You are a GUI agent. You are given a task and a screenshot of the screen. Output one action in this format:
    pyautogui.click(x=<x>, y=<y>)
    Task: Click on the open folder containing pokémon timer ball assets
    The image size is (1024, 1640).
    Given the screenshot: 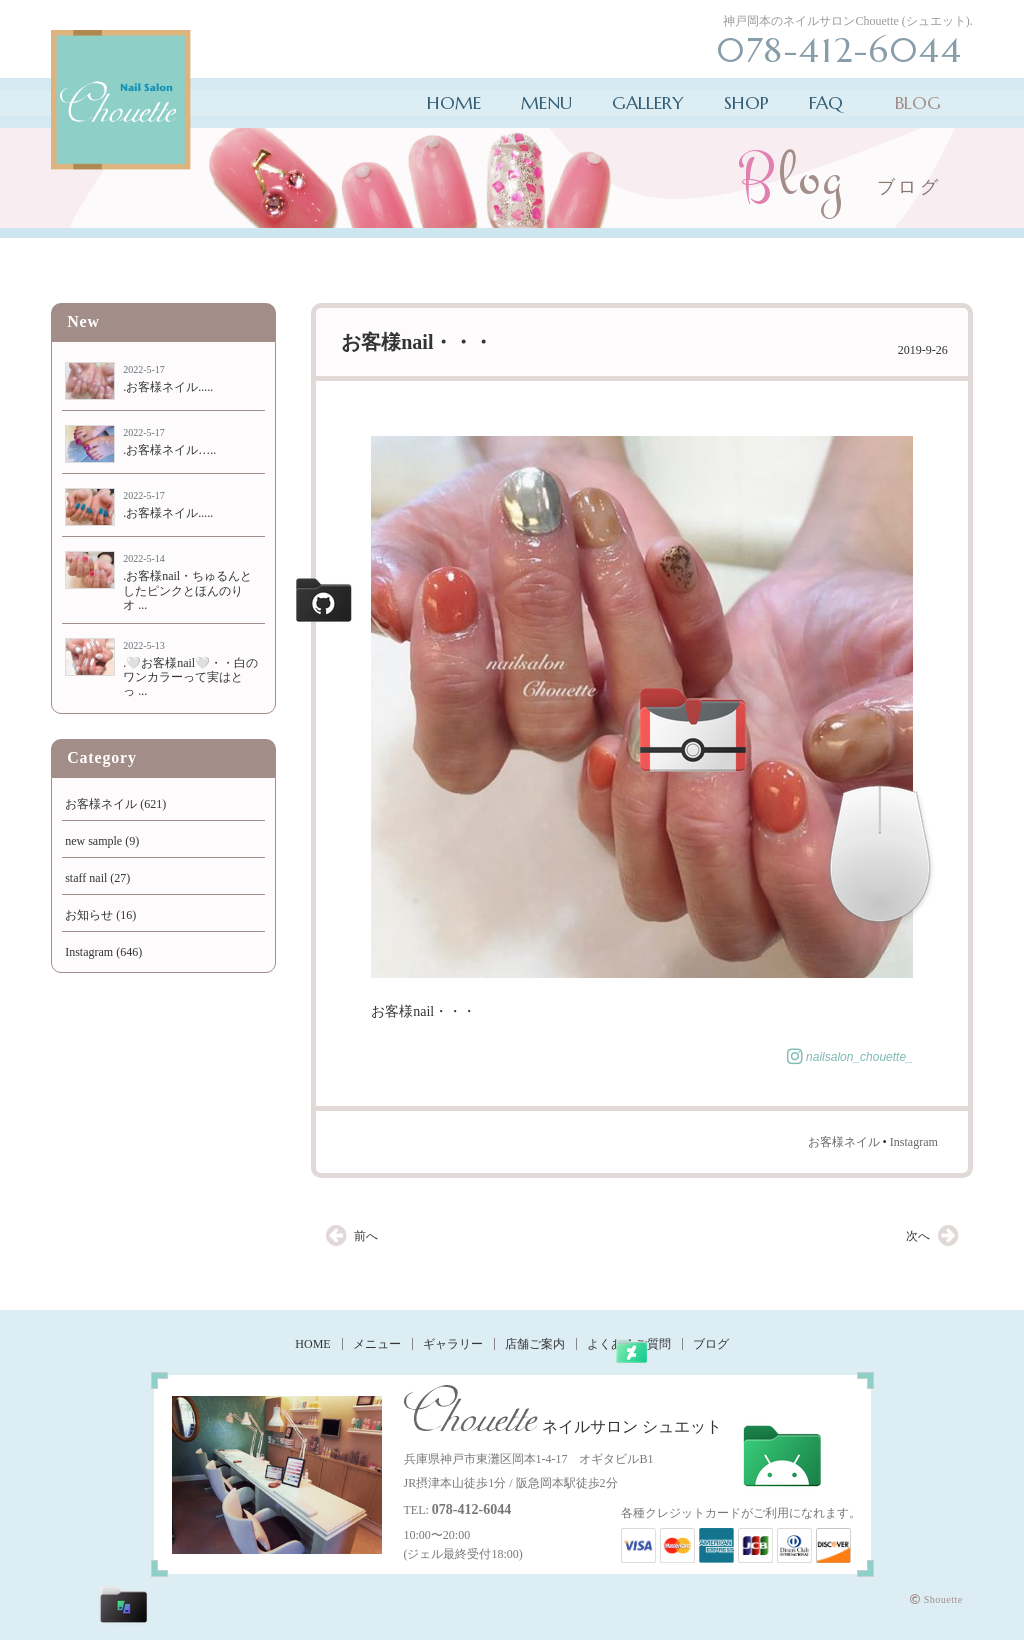 What is the action you would take?
    pyautogui.click(x=692, y=732)
    